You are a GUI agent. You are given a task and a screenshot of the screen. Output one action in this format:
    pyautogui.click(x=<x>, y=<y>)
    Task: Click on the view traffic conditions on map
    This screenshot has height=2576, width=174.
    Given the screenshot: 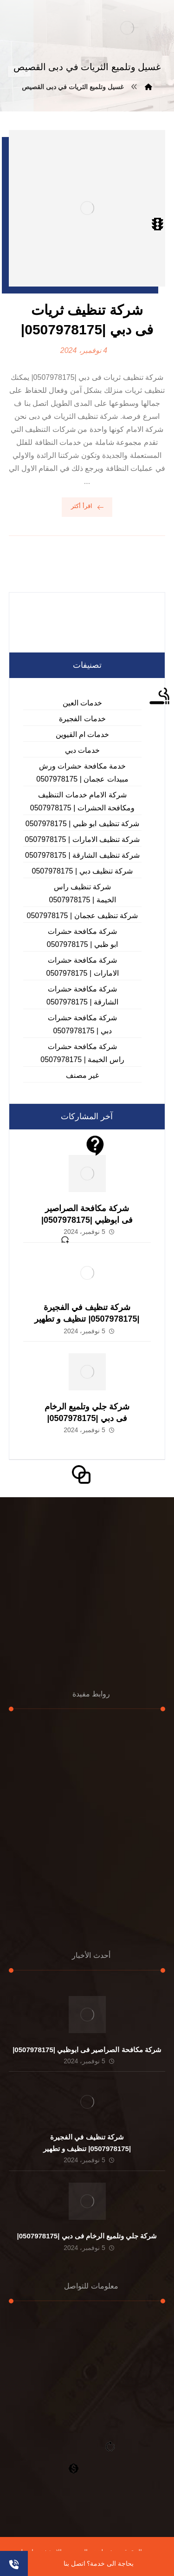 What is the action you would take?
    pyautogui.click(x=157, y=224)
    